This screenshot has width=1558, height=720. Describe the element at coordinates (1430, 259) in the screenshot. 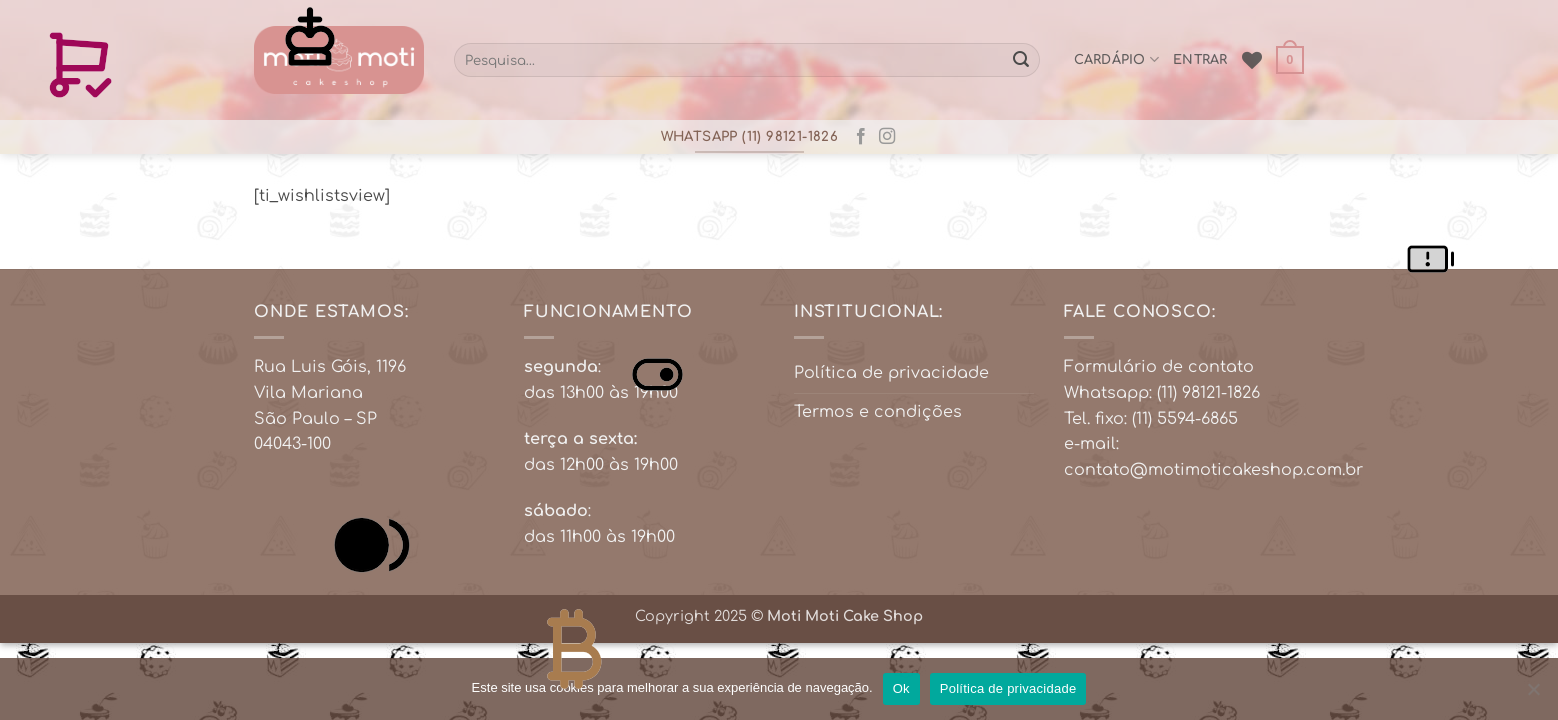

I see `indicates low battery warning` at that location.